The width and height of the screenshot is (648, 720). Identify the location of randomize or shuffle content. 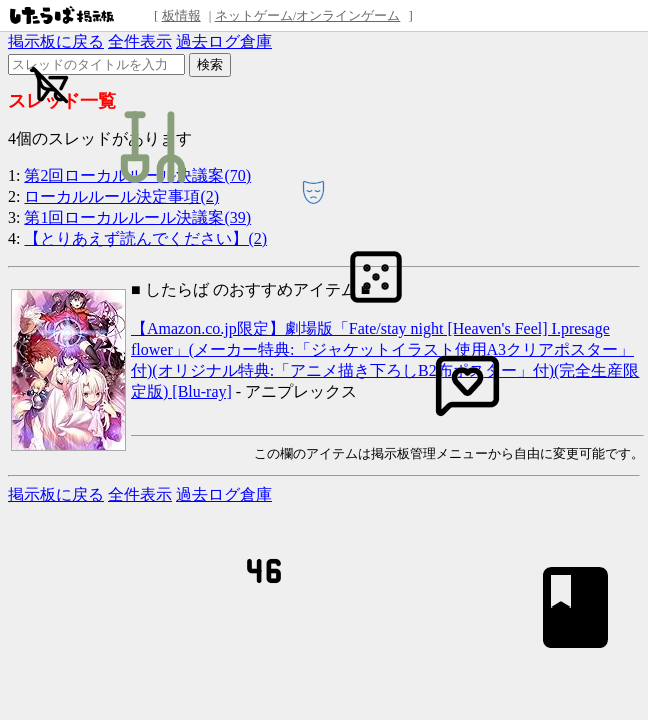
(376, 277).